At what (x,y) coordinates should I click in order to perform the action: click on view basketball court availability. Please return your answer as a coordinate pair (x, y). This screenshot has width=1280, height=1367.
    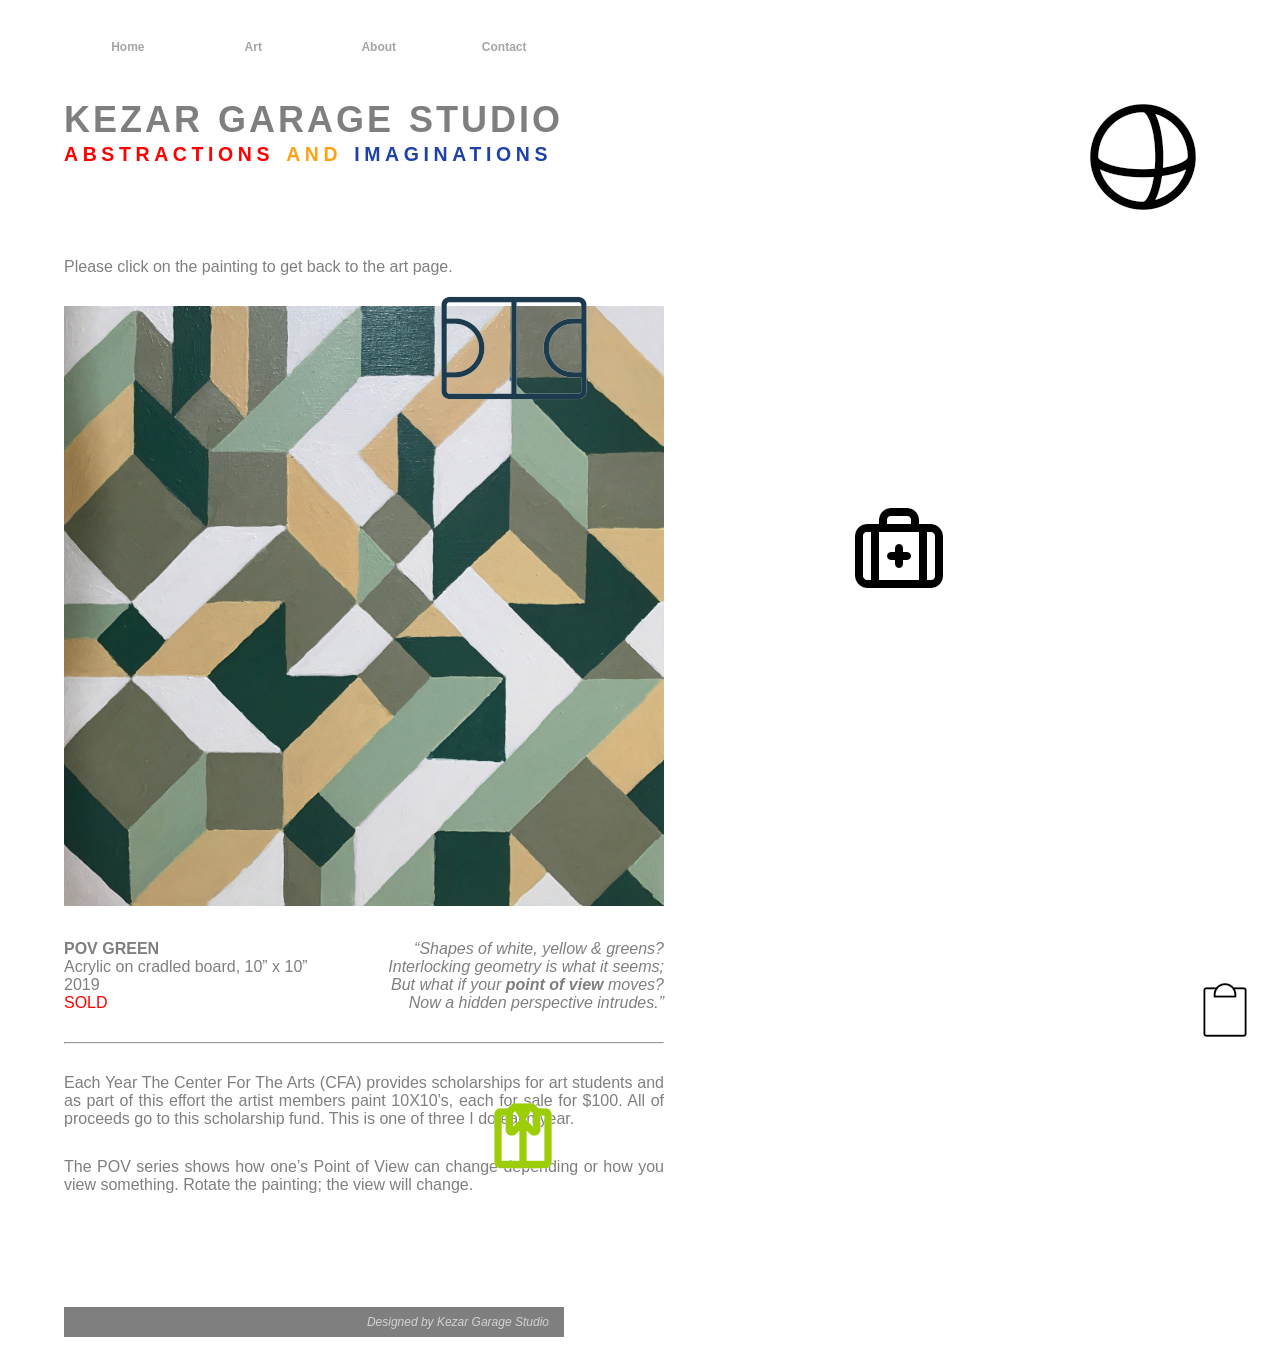
    Looking at the image, I should click on (514, 348).